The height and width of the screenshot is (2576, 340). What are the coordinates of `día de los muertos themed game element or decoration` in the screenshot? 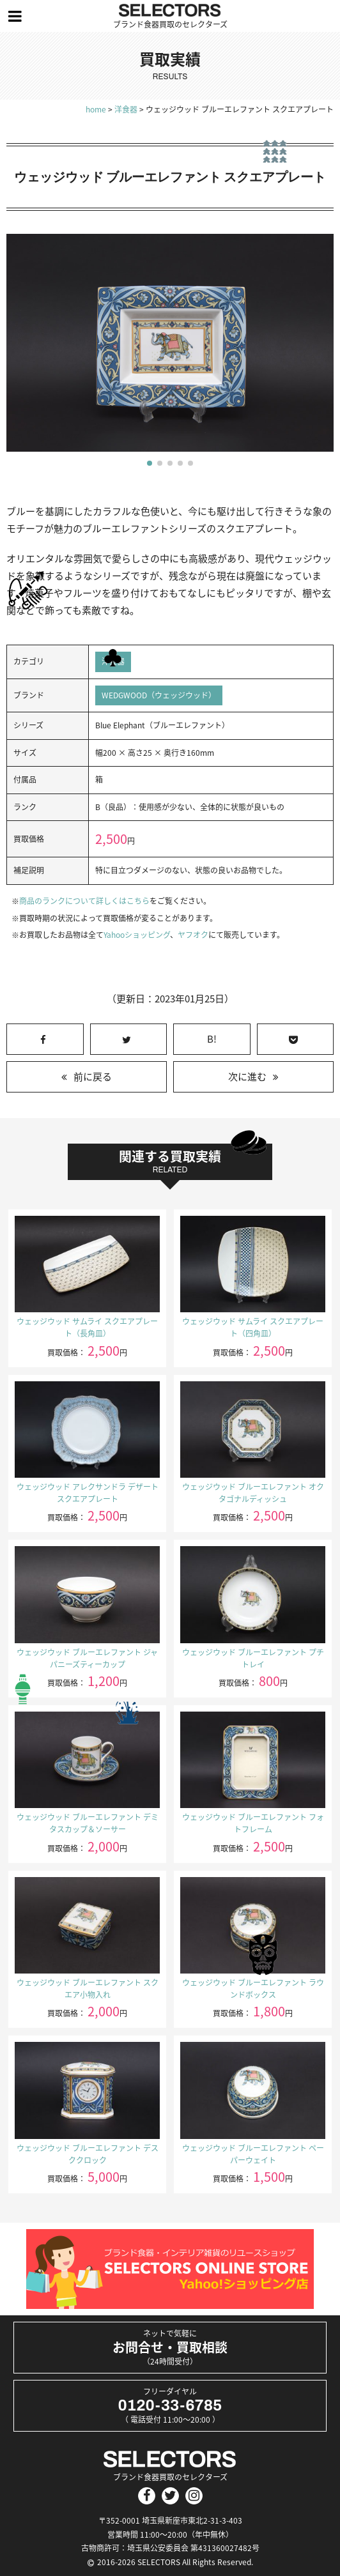 It's located at (263, 1954).